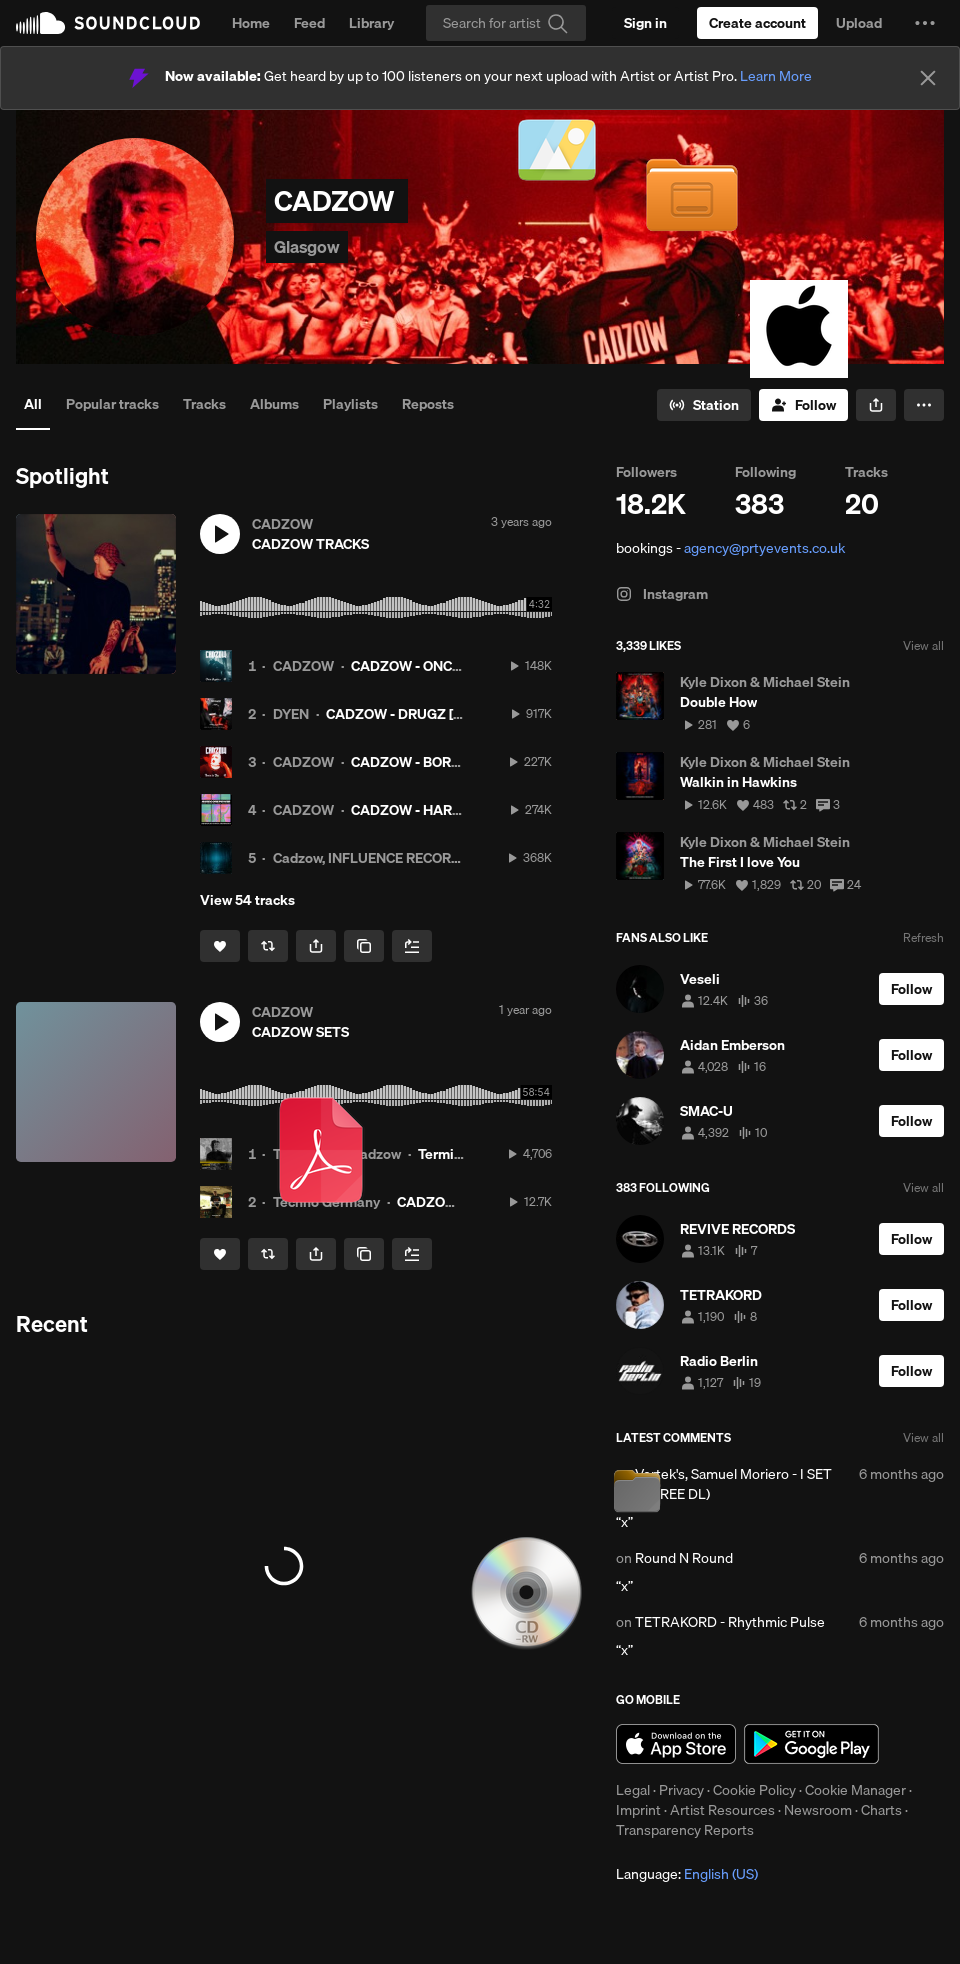 This screenshot has height=1964, width=960. I want to click on apple system service or background process, so click(799, 329).